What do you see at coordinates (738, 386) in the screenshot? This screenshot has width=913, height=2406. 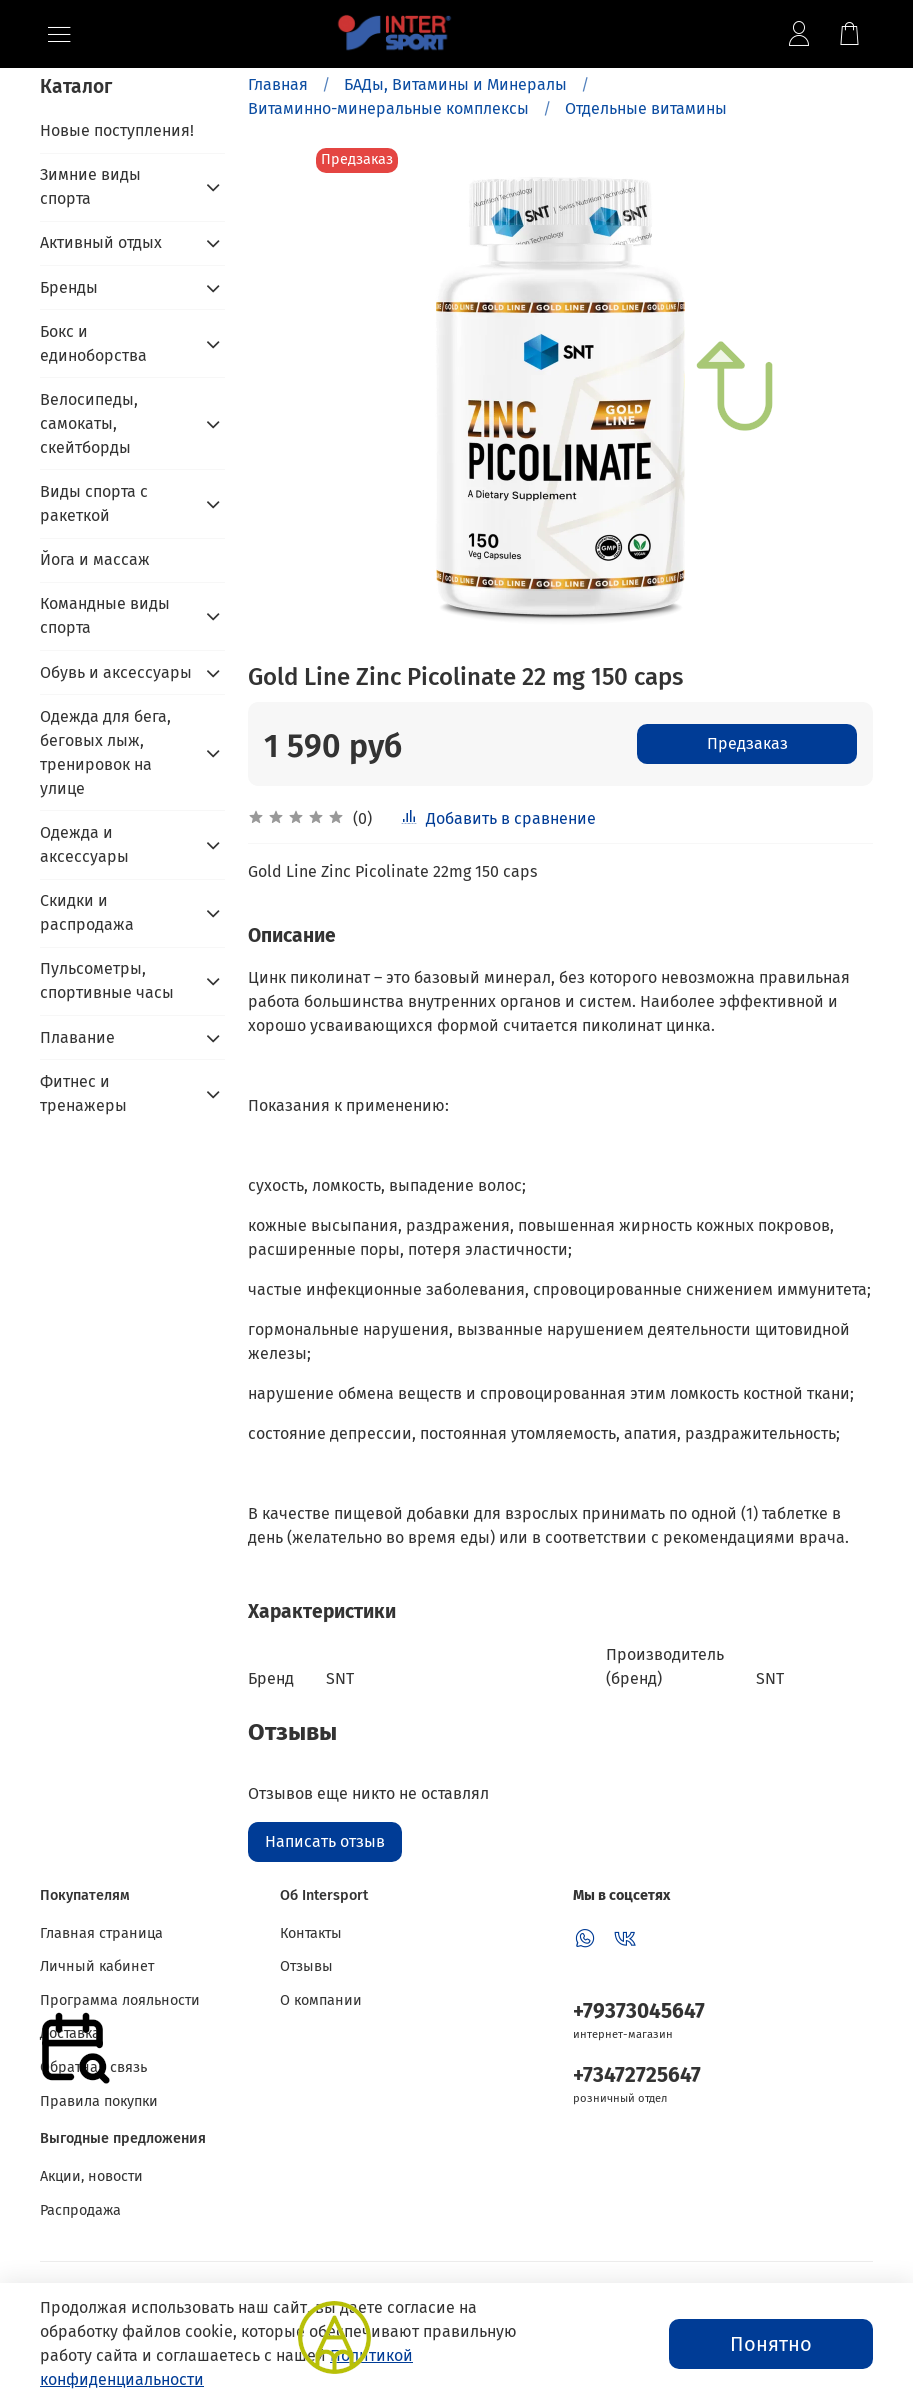 I see `undo or go back to previous state` at bounding box center [738, 386].